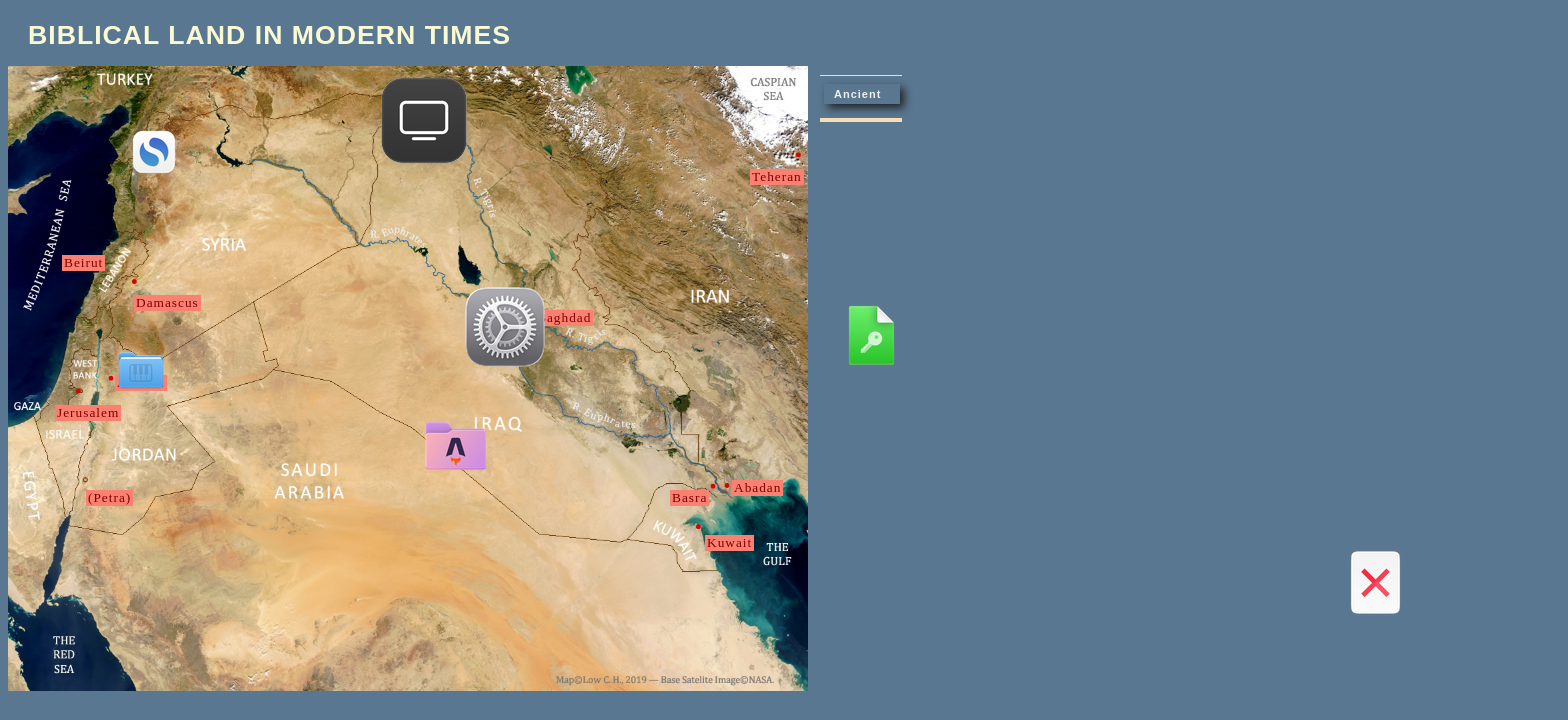 The image size is (1568, 720). Describe the element at coordinates (505, 327) in the screenshot. I see `open system settings` at that location.